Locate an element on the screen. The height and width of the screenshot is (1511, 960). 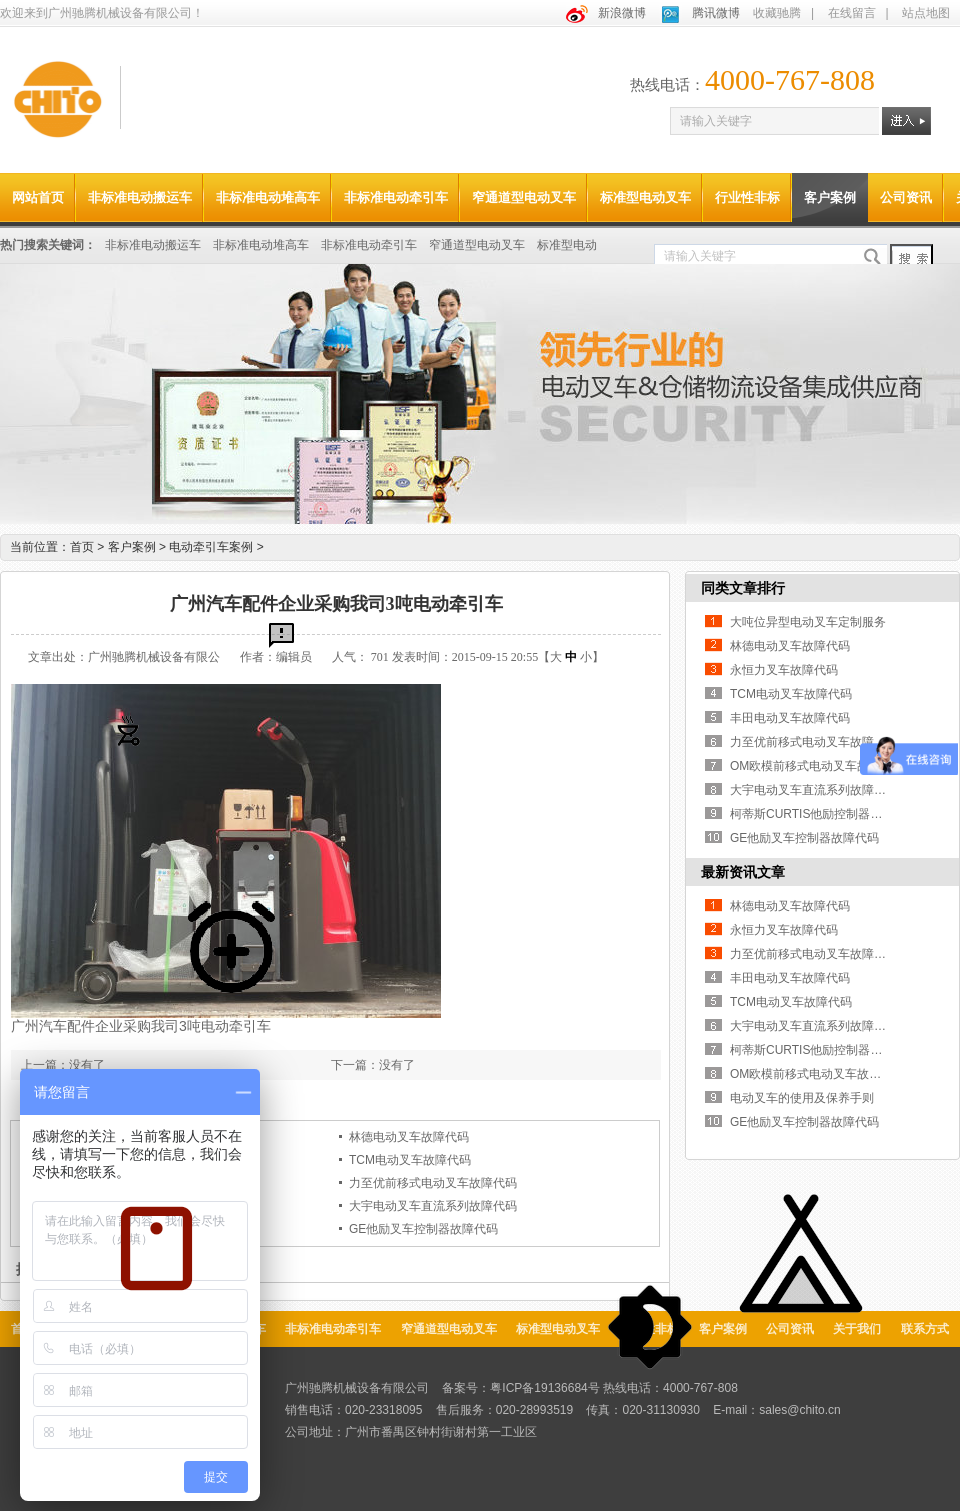
access camping or outdoor activity features is located at coordinates (801, 1260).